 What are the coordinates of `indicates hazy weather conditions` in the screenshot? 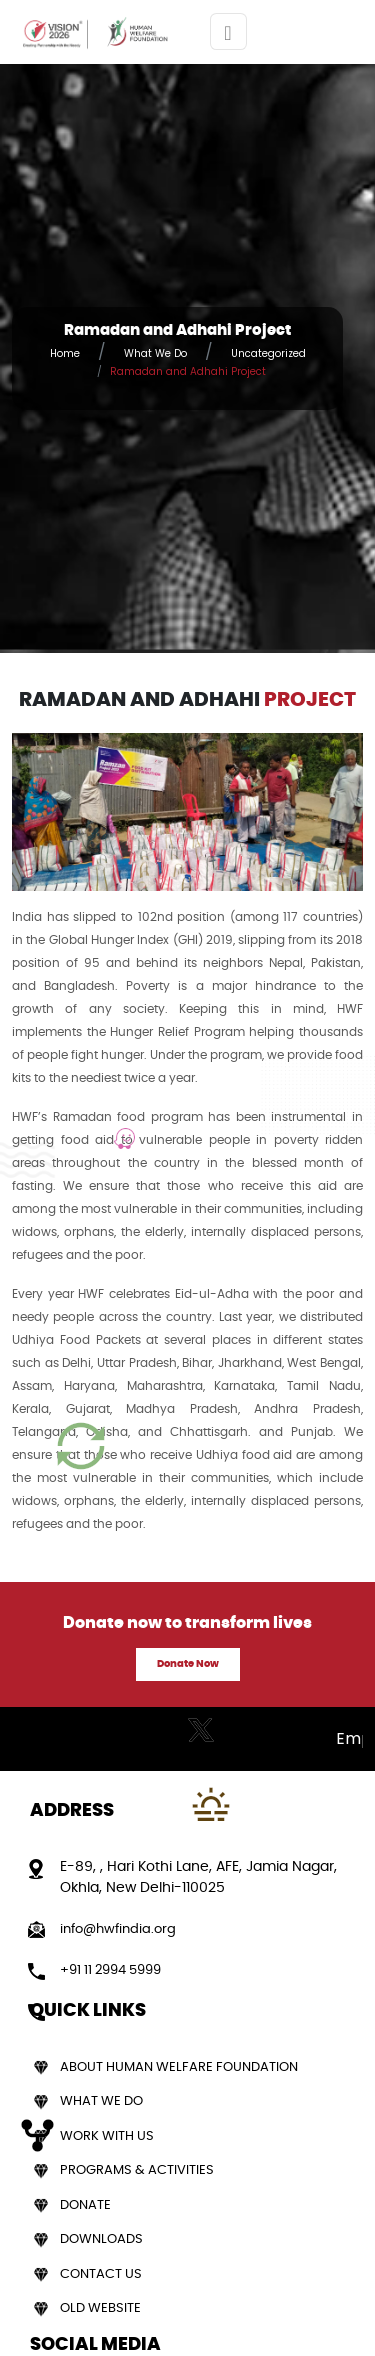 It's located at (211, 1806).